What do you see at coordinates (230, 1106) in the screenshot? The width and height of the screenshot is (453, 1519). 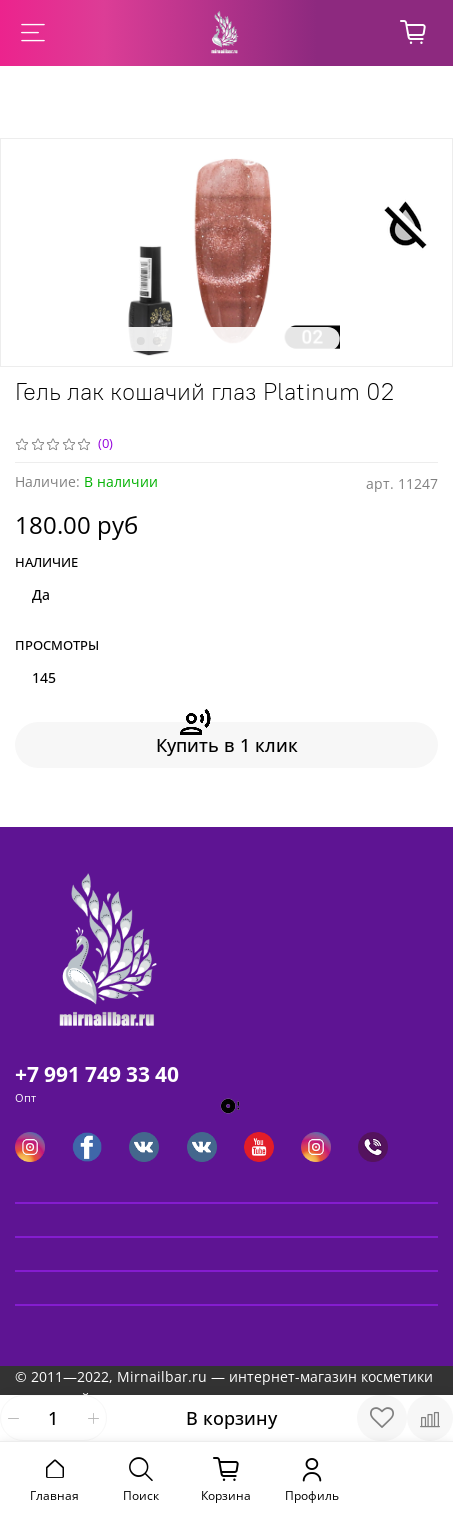 I see `indicates storage disc is full` at bounding box center [230, 1106].